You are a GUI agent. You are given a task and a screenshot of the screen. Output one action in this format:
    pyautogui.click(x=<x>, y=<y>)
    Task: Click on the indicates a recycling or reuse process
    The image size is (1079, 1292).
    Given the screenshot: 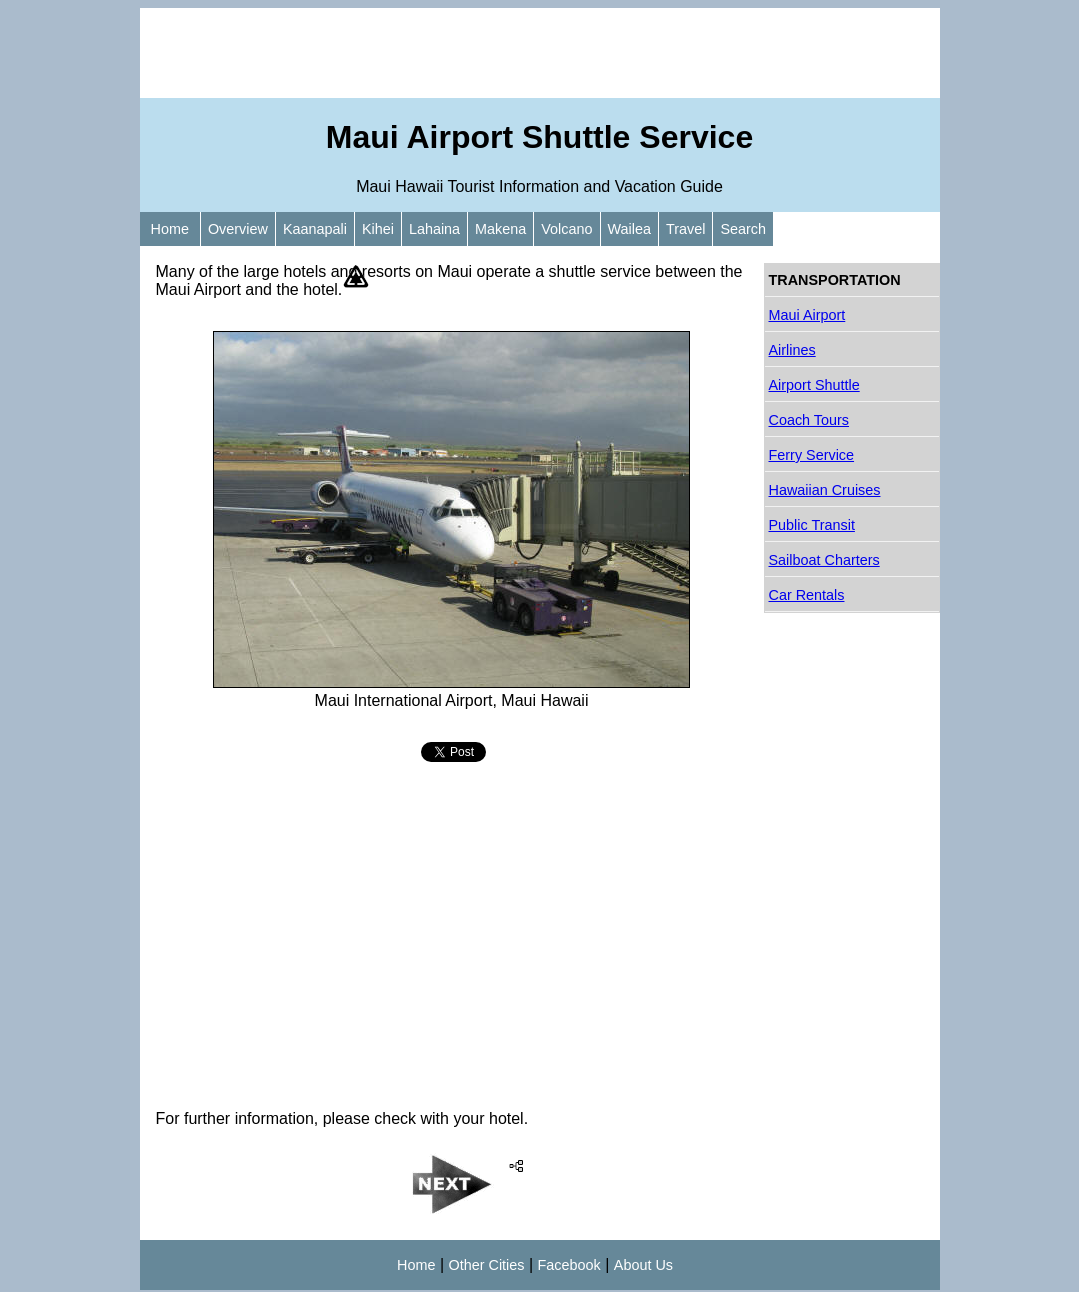 What is the action you would take?
    pyautogui.click(x=356, y=277)
    